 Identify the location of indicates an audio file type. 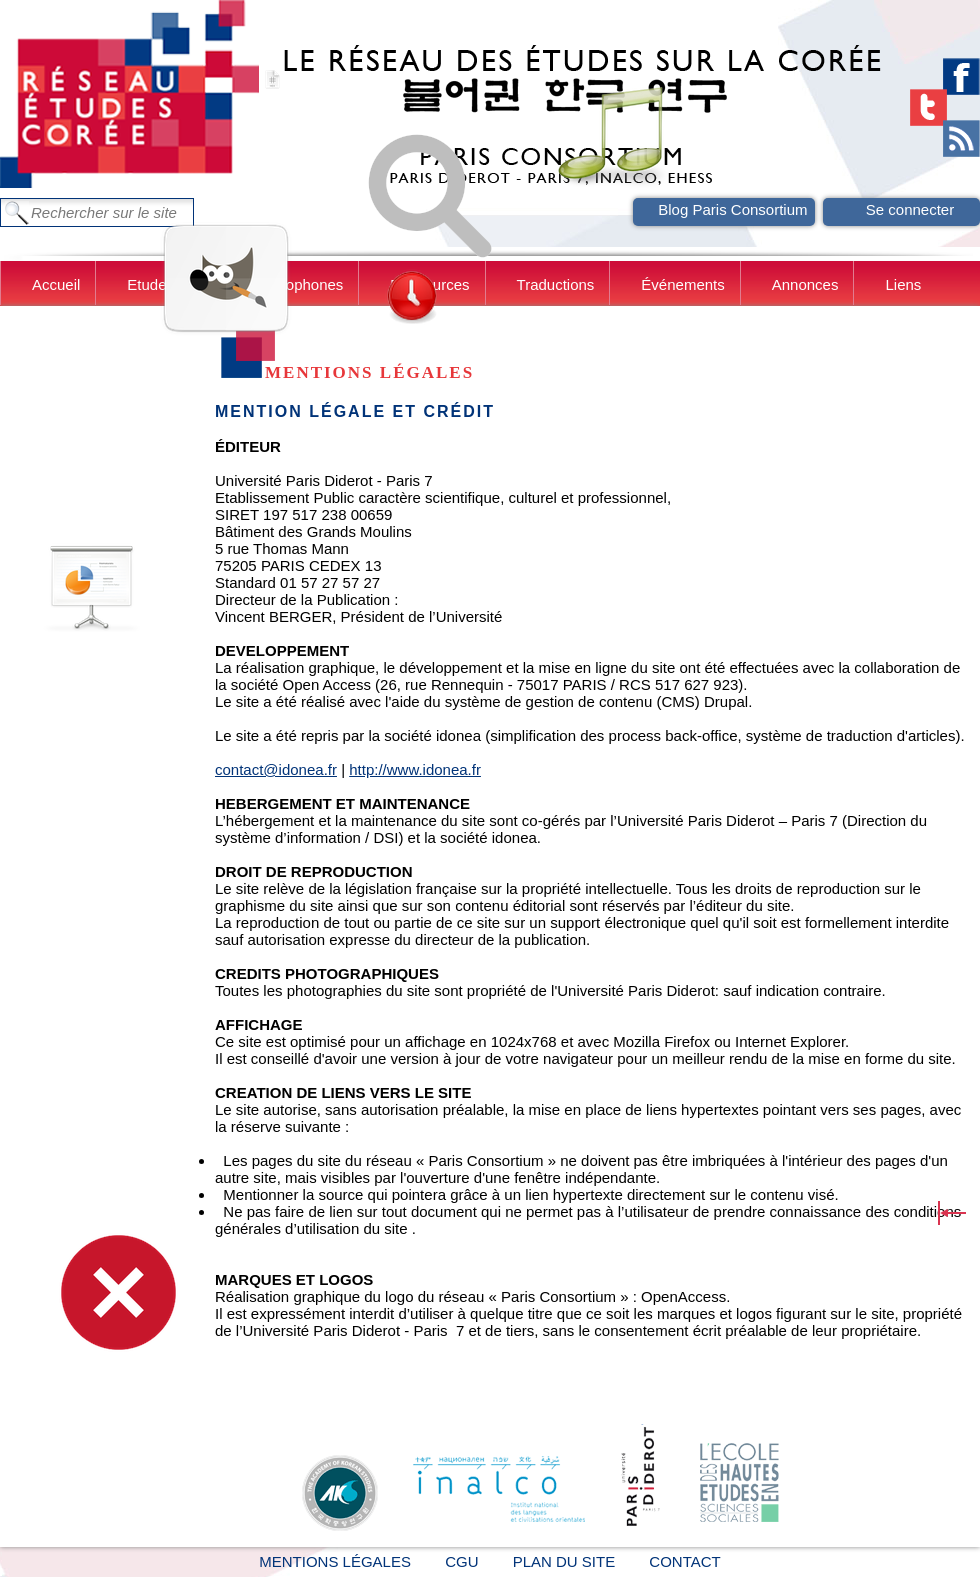
(610, 134).